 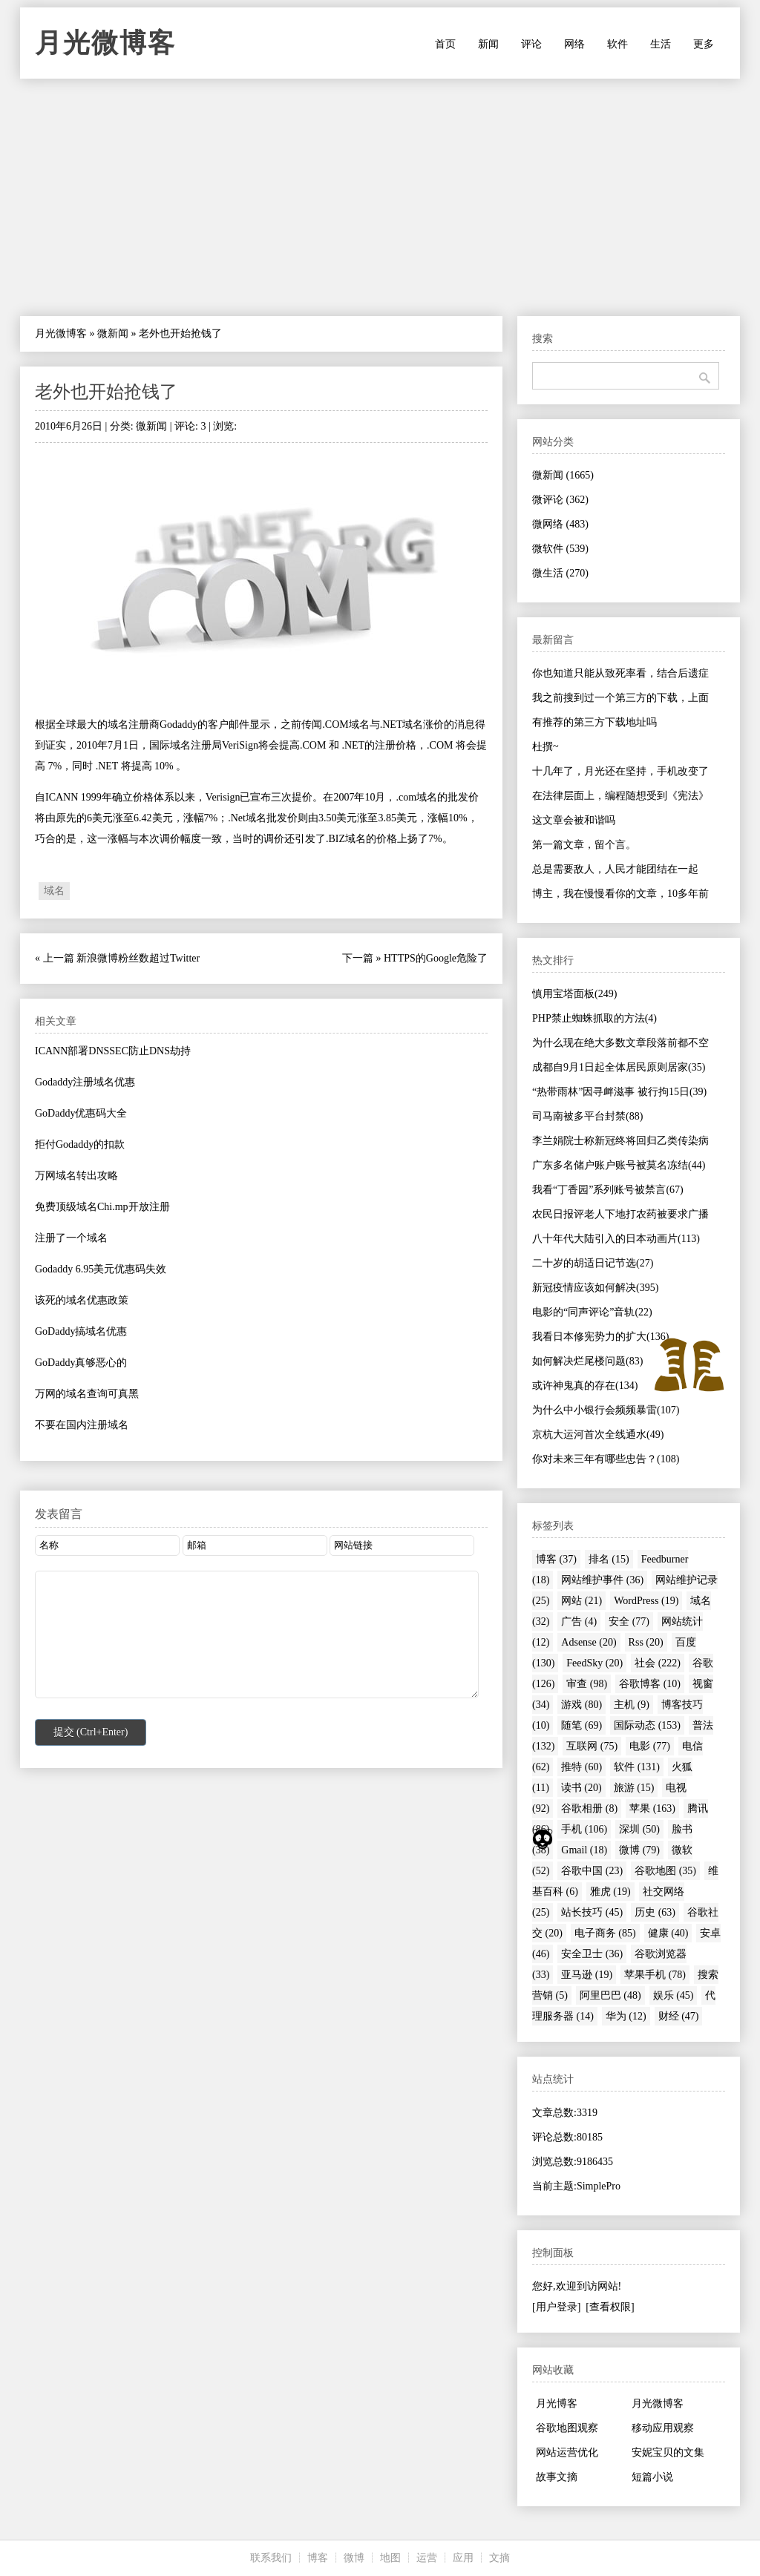 What do you see at coordinates (543, 1839) in the screenshot?
I see `panda character or avatar selection` at bounding box center [543, 1839].